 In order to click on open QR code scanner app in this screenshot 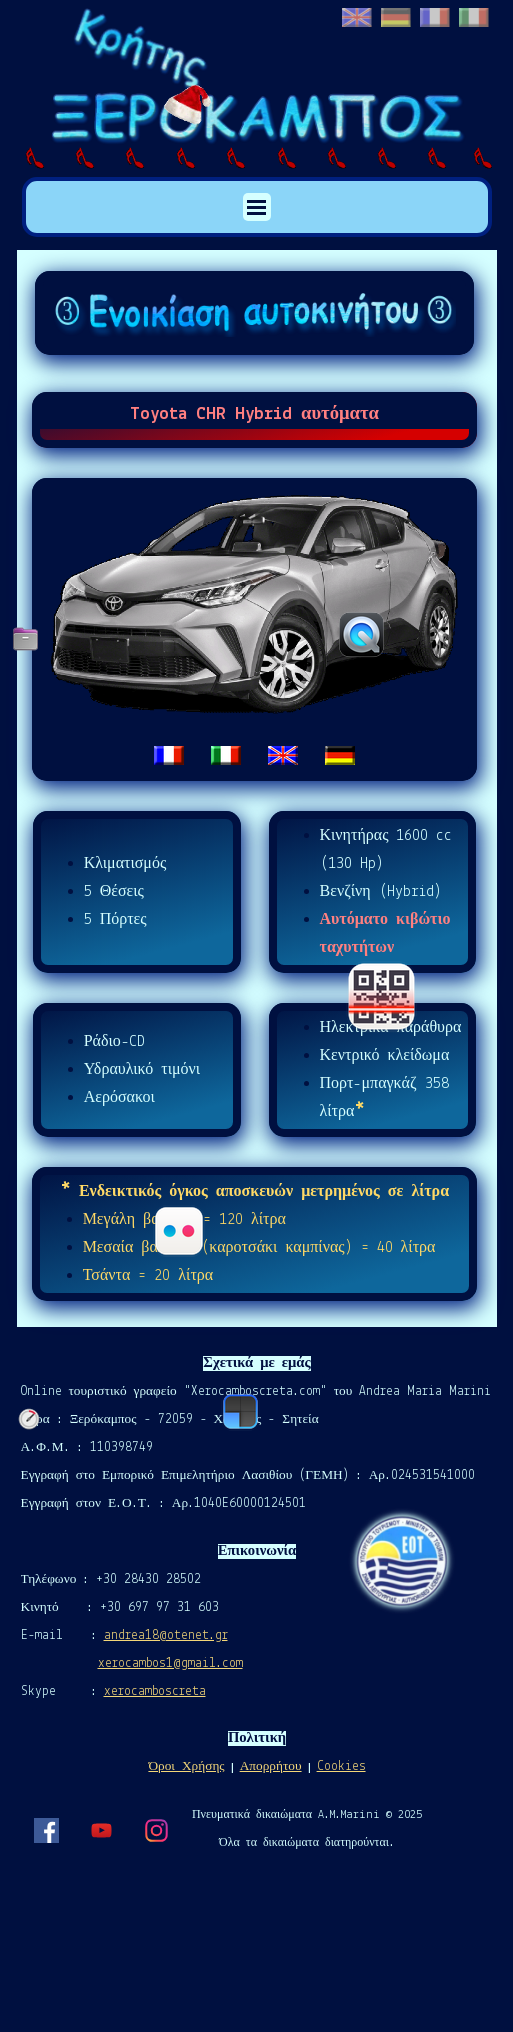, I will do `click(381, 996)`.